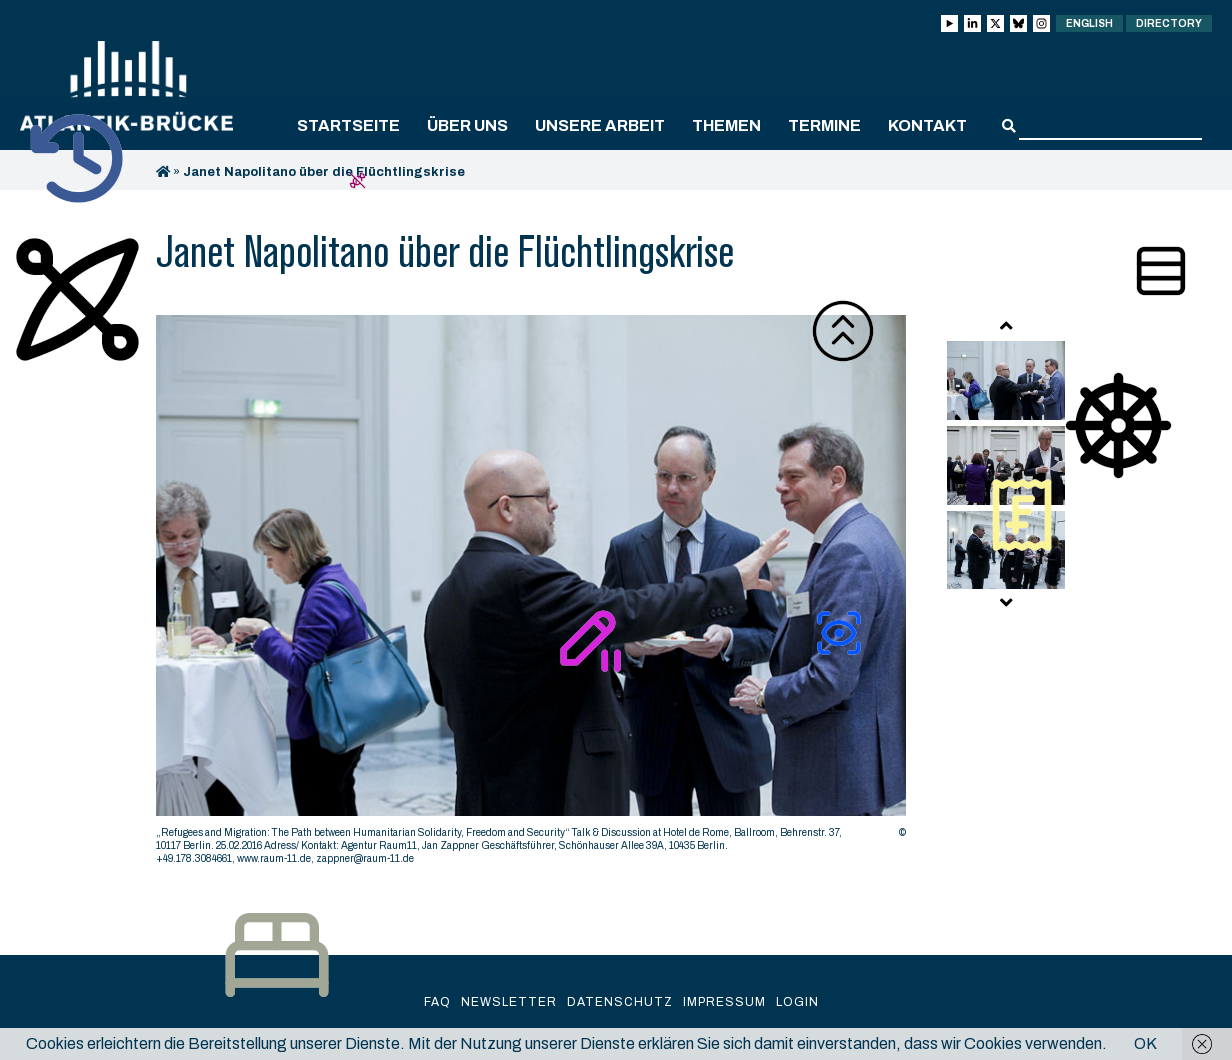 The image size is (1232, 1060). I want to click on access kayaking or water sports activities, so click(77, 299).